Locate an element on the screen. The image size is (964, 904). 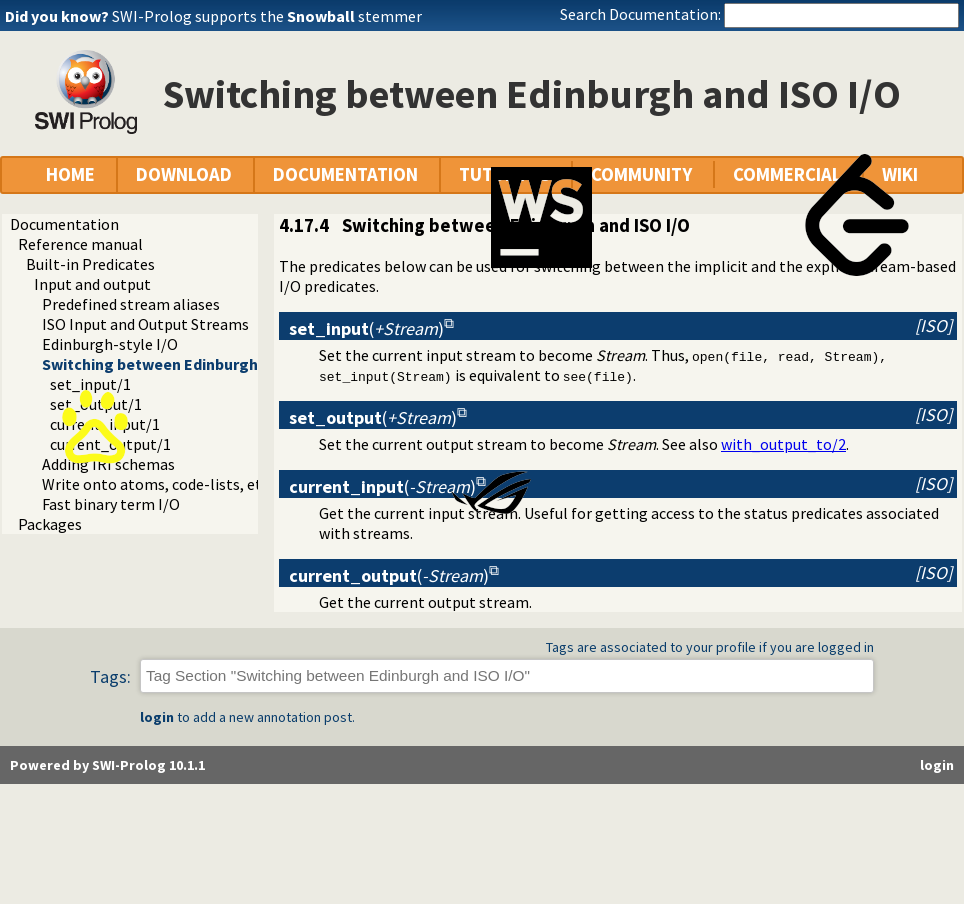
open Baidu app is located at coordinates (95, 426).